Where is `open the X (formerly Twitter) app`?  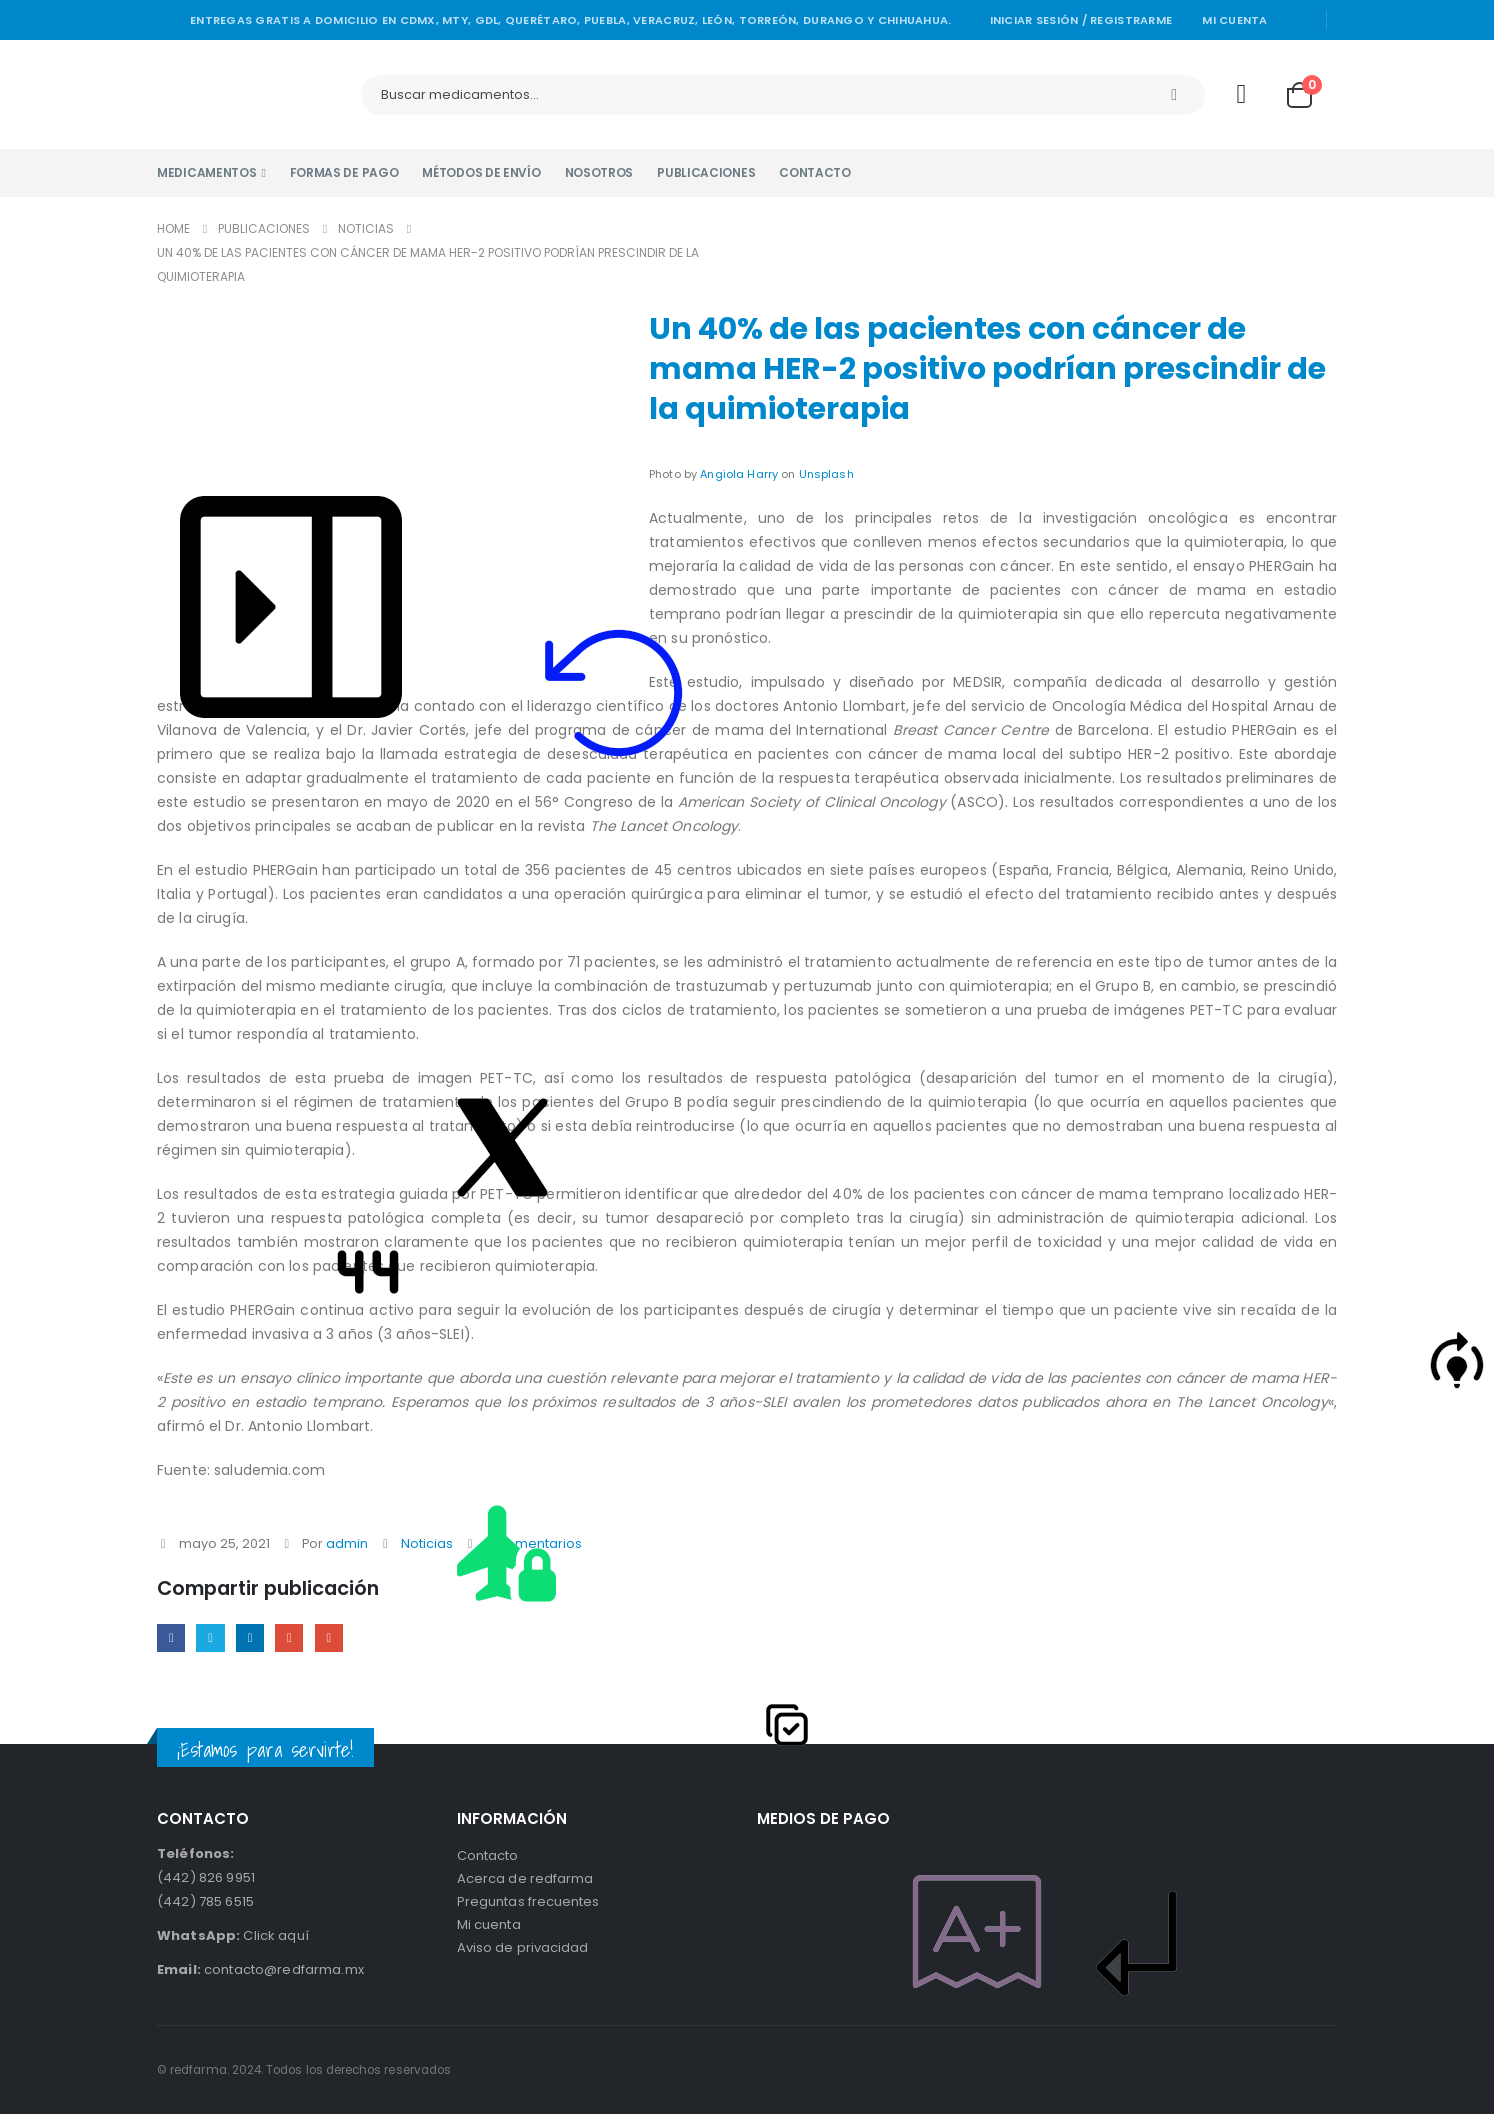 open the X (formerly Twitter) app is located at coordinates (502, 1147).